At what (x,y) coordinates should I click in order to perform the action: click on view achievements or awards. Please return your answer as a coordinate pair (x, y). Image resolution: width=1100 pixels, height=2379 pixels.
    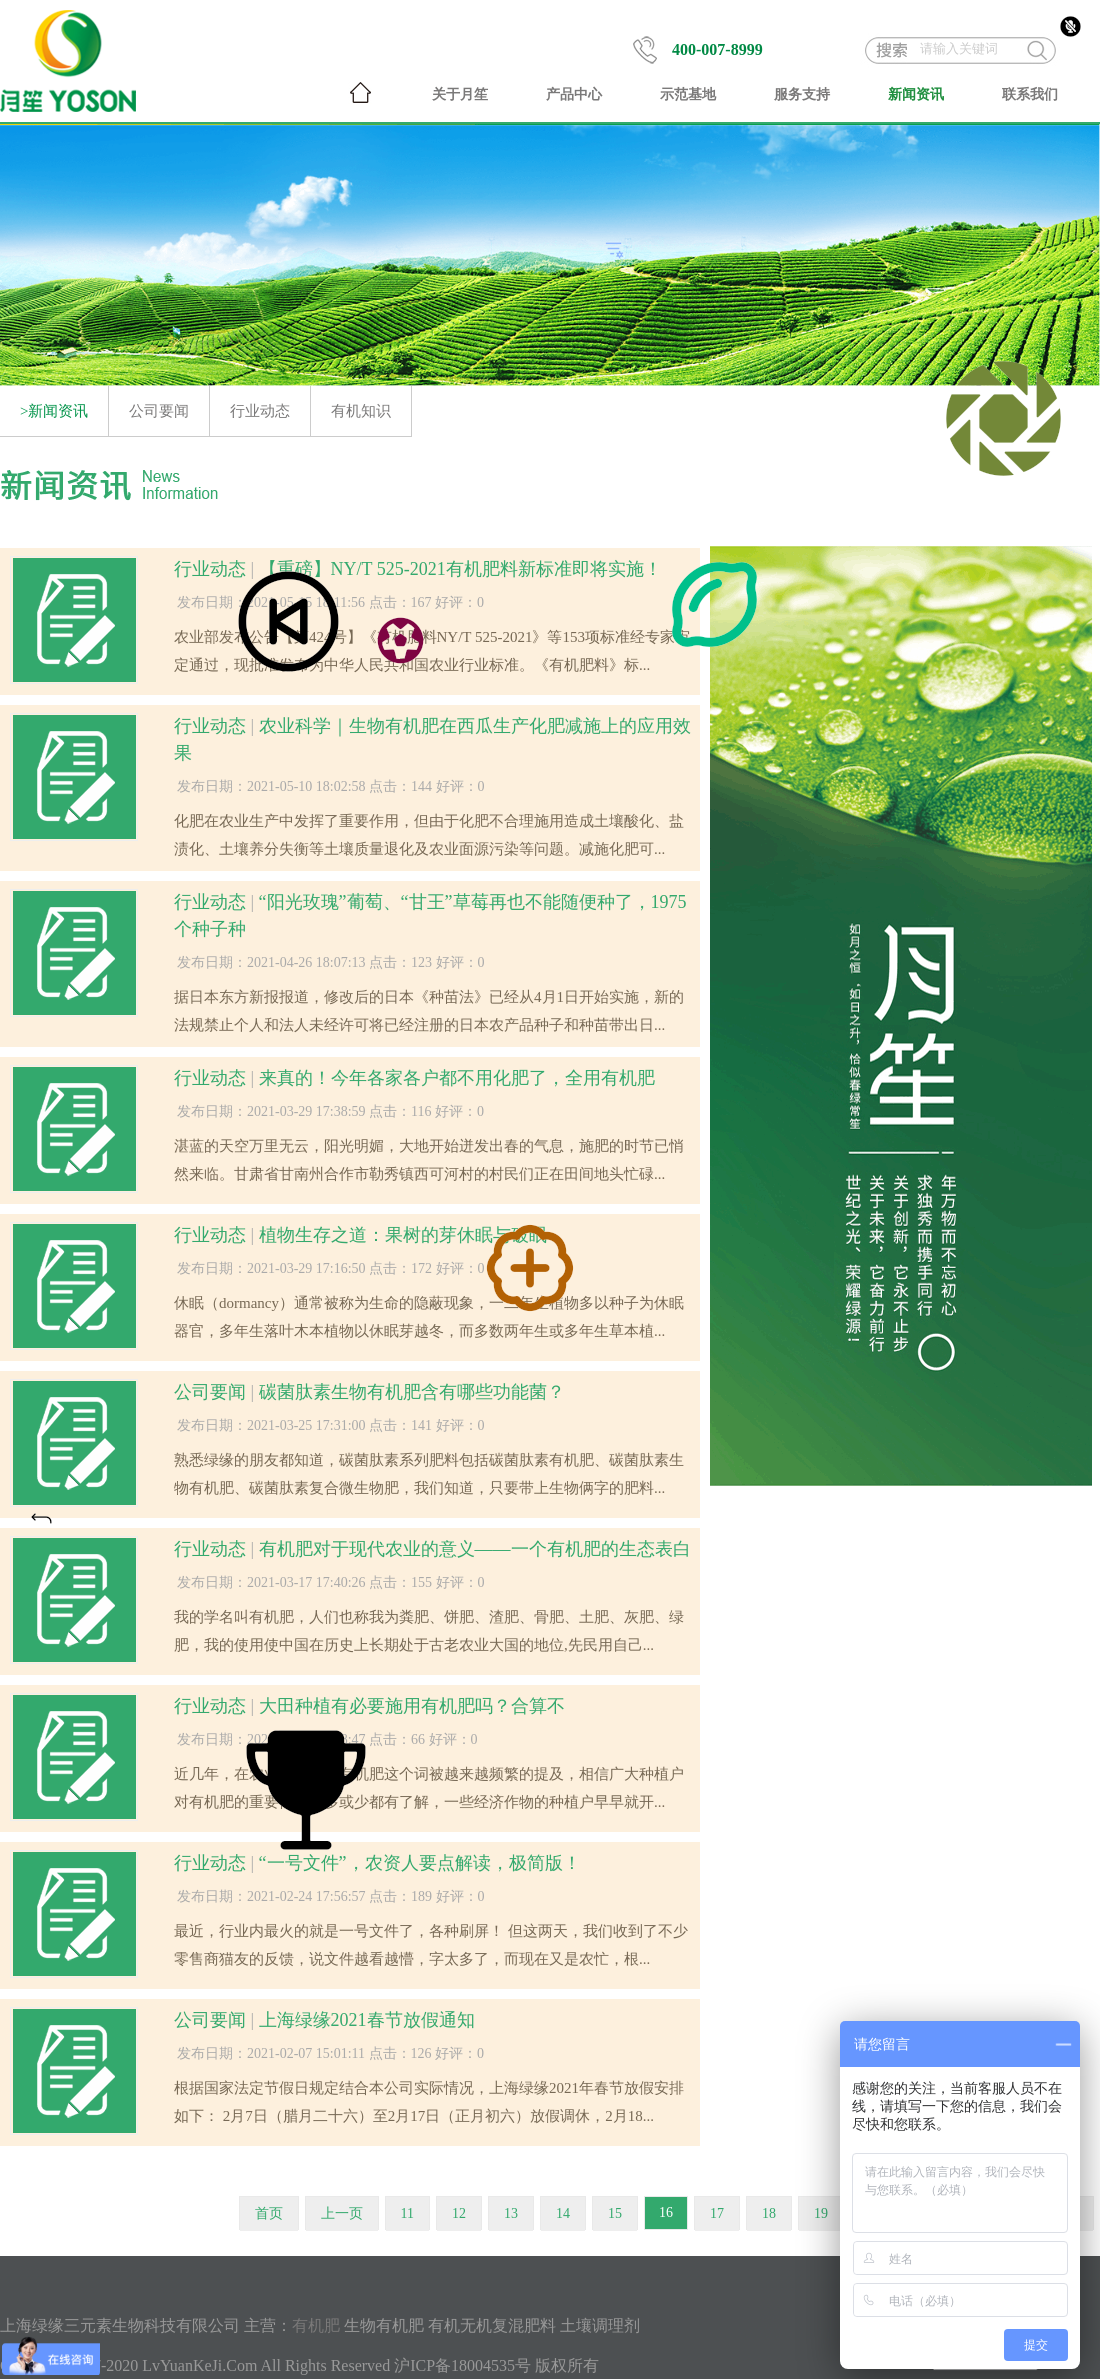
    Looking at the image, I should click on (306, 1790).